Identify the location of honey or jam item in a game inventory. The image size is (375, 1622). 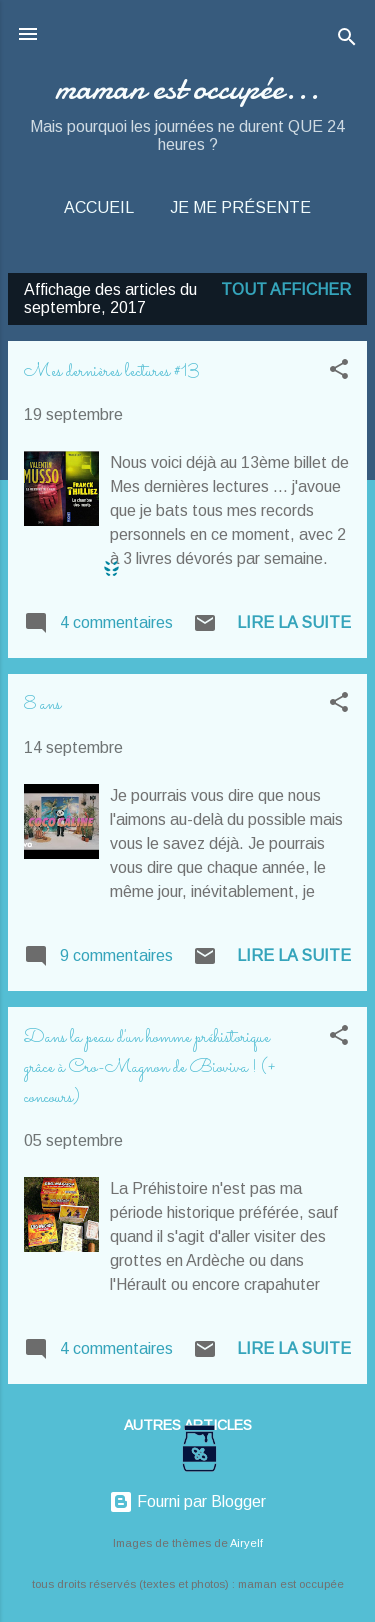
(199, 1448).